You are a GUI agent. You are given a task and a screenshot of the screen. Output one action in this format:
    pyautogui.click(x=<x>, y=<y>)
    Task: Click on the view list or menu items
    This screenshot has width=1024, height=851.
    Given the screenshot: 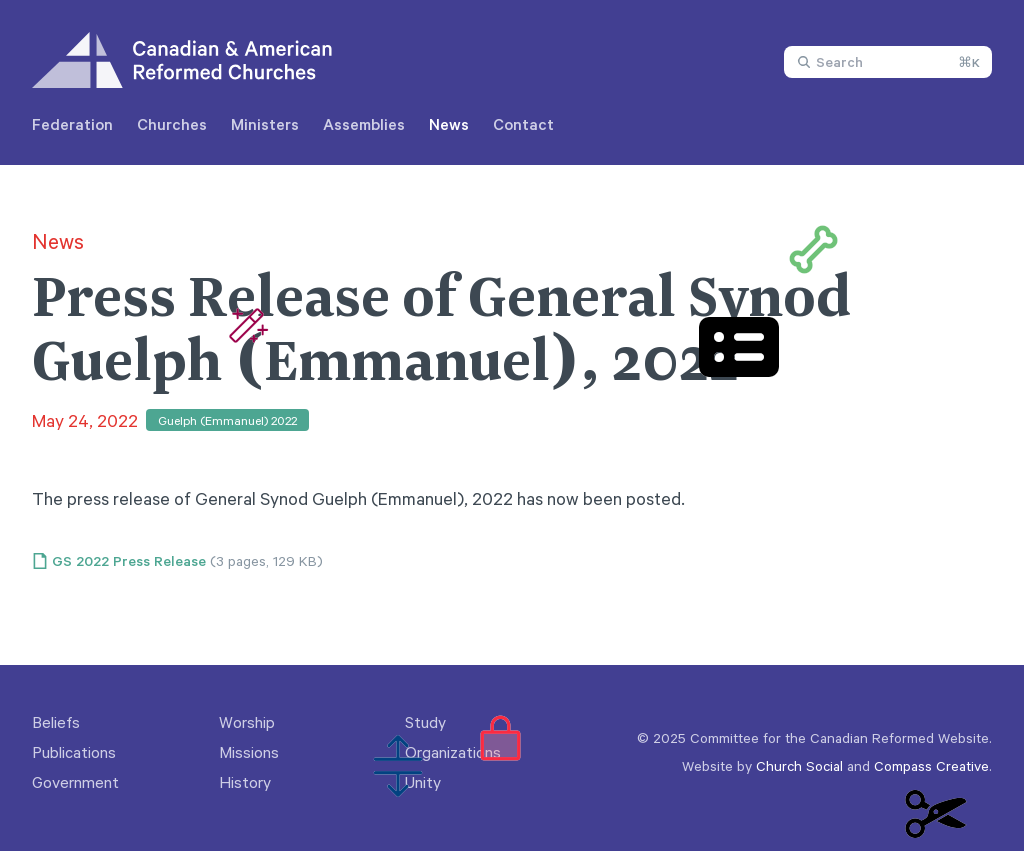 What is the action you would take?
    pyautogui.click(x=739, y=347)
    